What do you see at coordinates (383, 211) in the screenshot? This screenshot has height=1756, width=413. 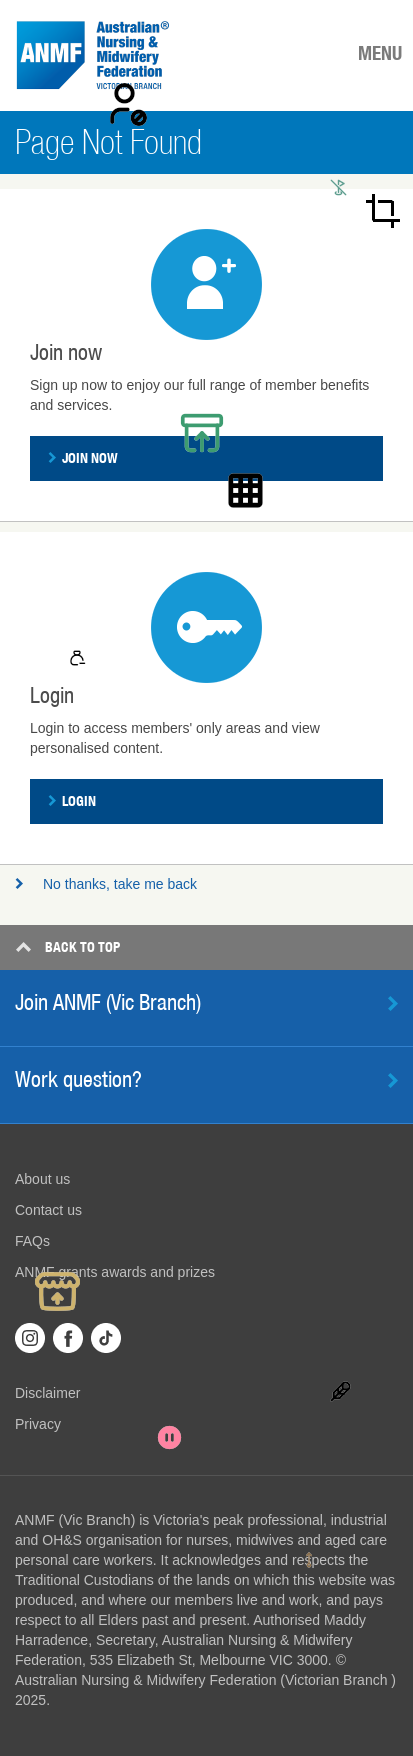 I see `crop an image` at bounding box center [383, 211].